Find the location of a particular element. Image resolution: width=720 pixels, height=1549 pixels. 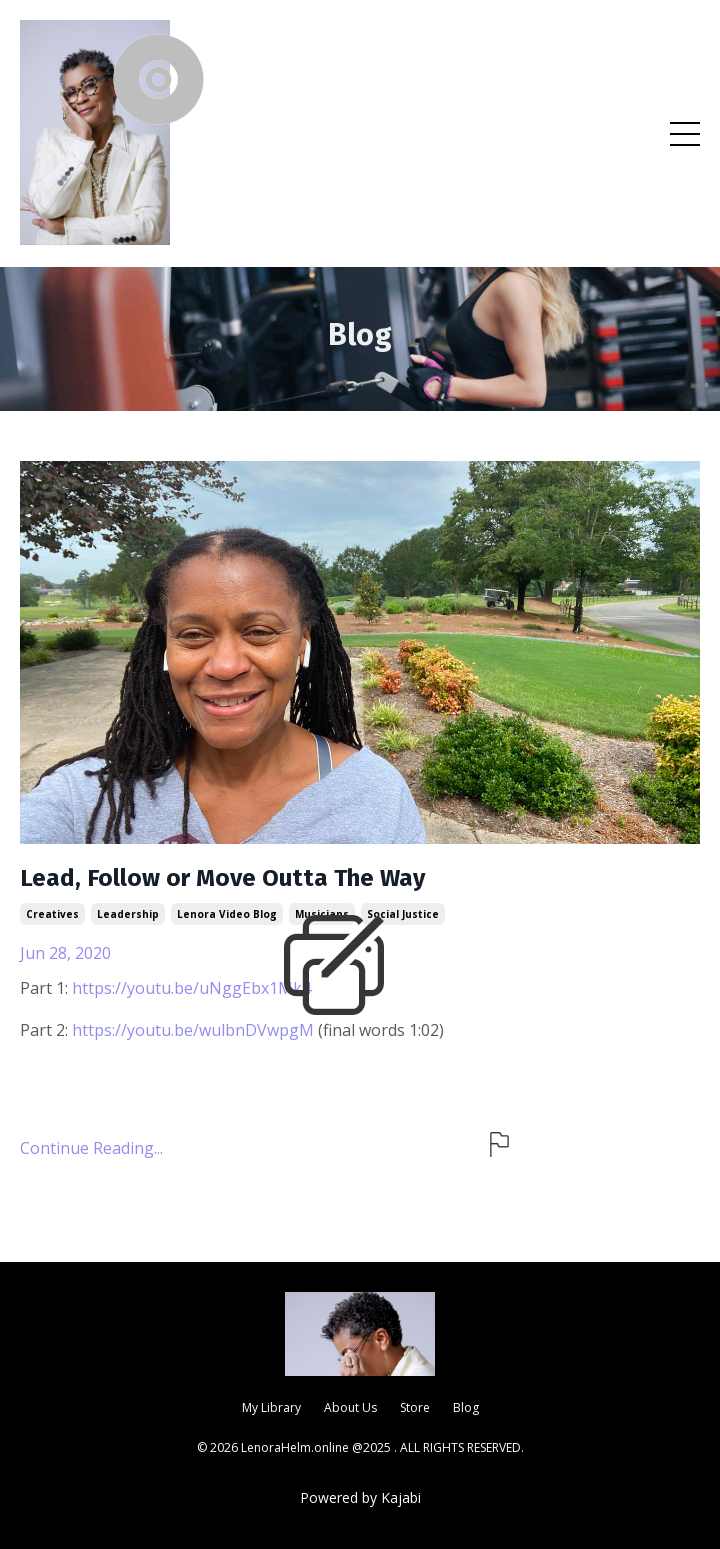

access region or language settings is located at coordinates (499, 1144).